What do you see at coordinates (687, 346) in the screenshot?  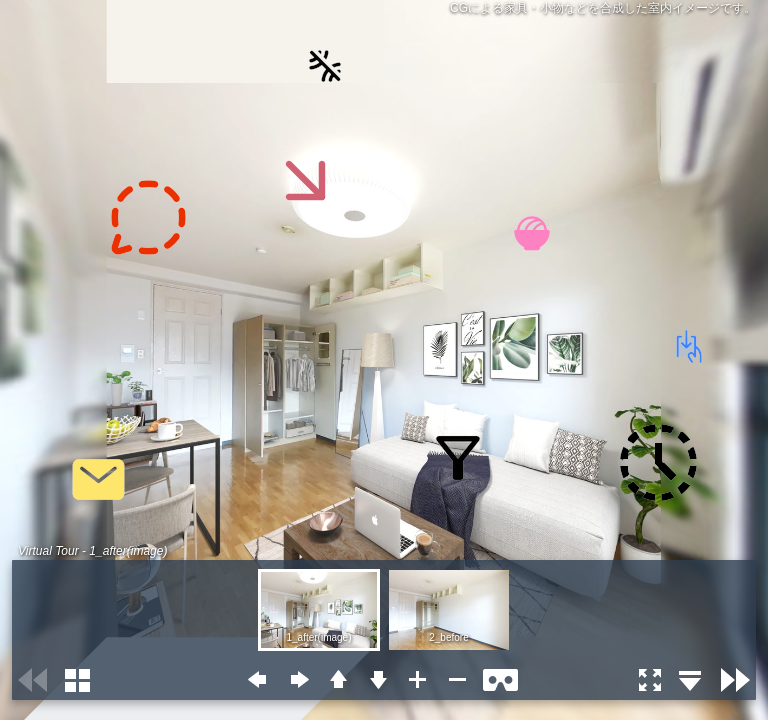 I see `withdraw cash or funds` at bounding box center [687, 346].